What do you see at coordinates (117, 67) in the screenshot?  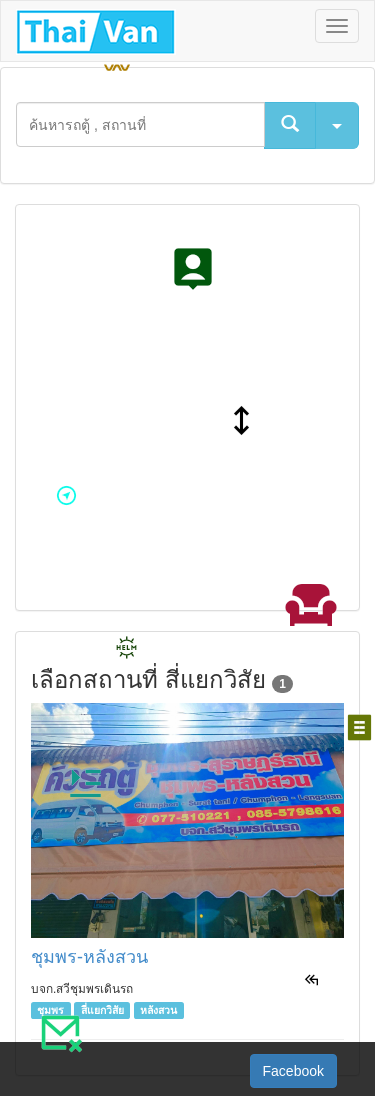 I see `vnv brand logo` at bounding box center [117, 67].